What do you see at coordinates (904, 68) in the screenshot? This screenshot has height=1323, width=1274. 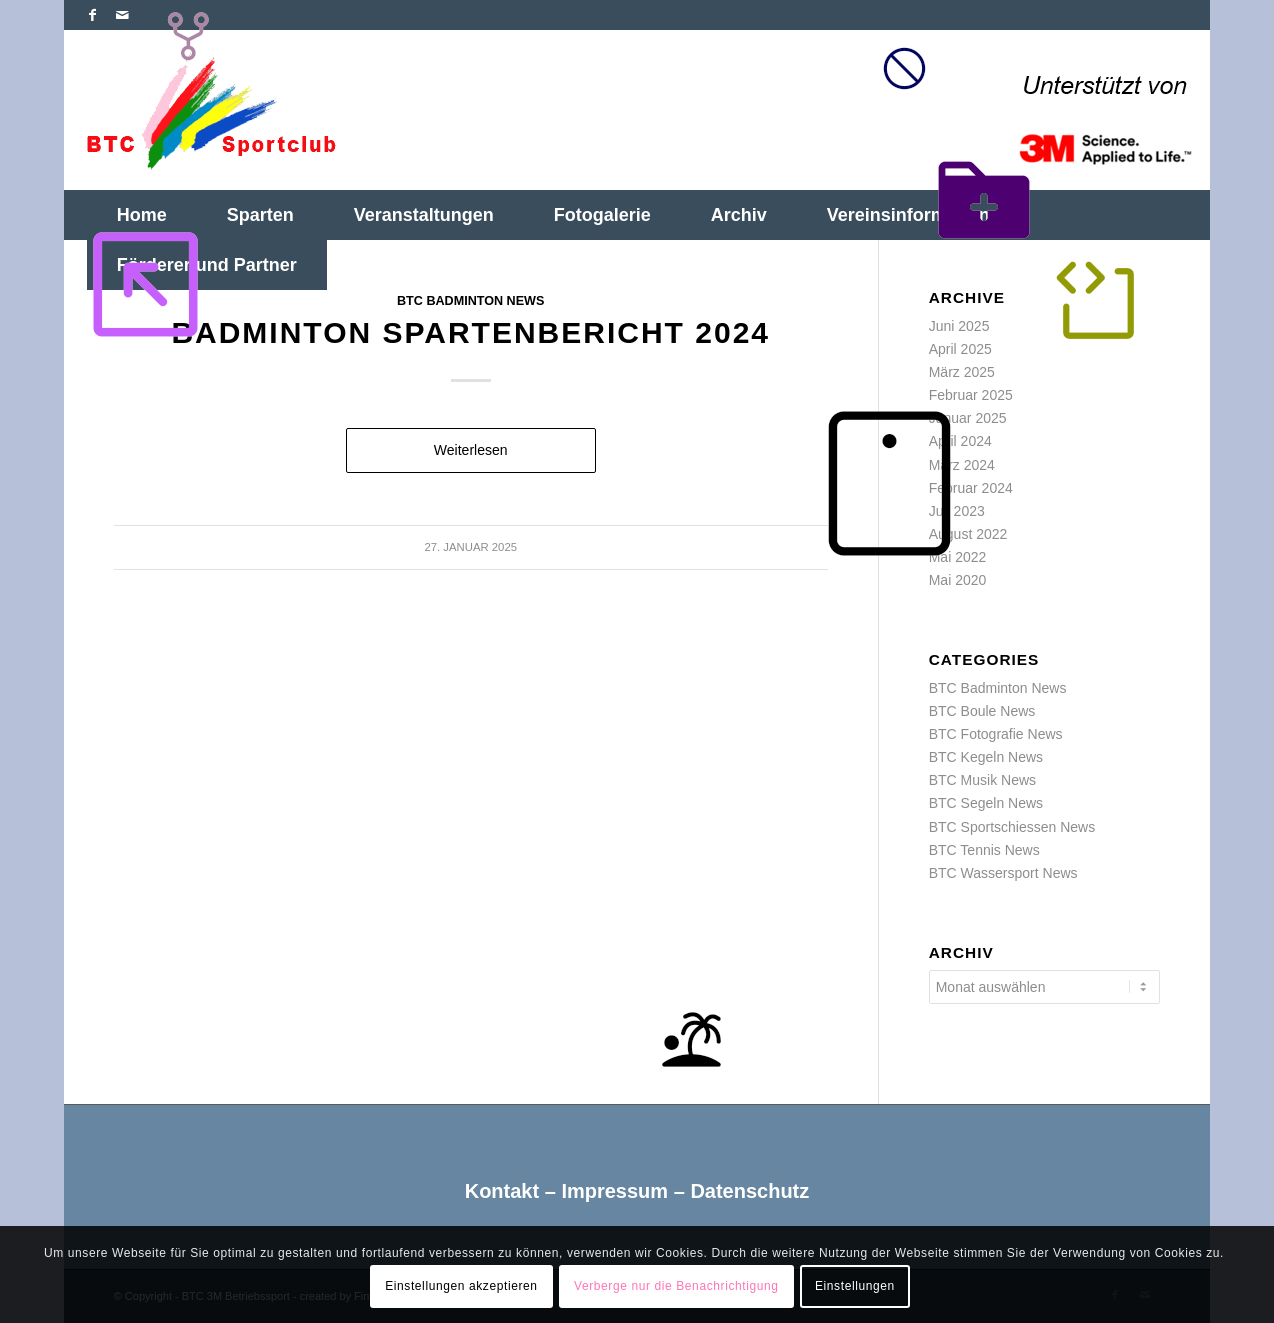 I see `indicates a blocked or prohibited action` at bounding box center [904, 68].